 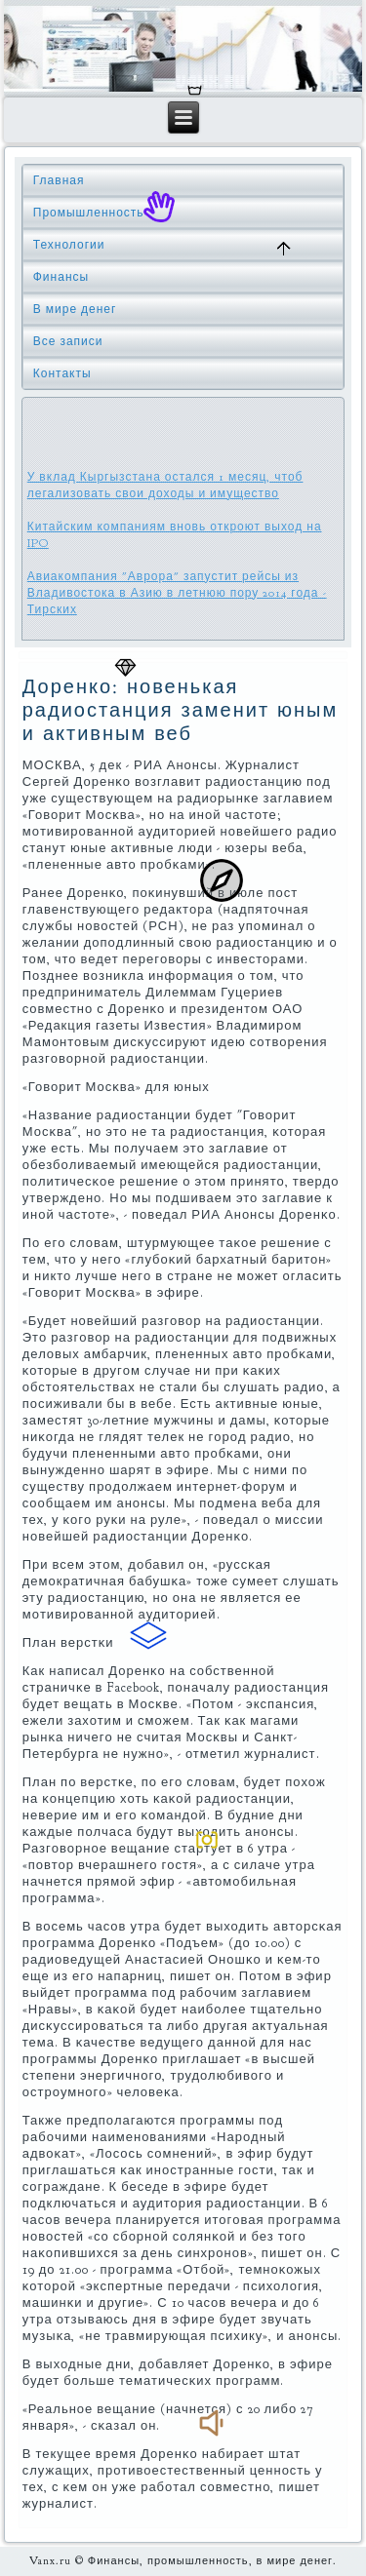 I want to click on send a vulcan salute greeting, so click(x=159, y=207).